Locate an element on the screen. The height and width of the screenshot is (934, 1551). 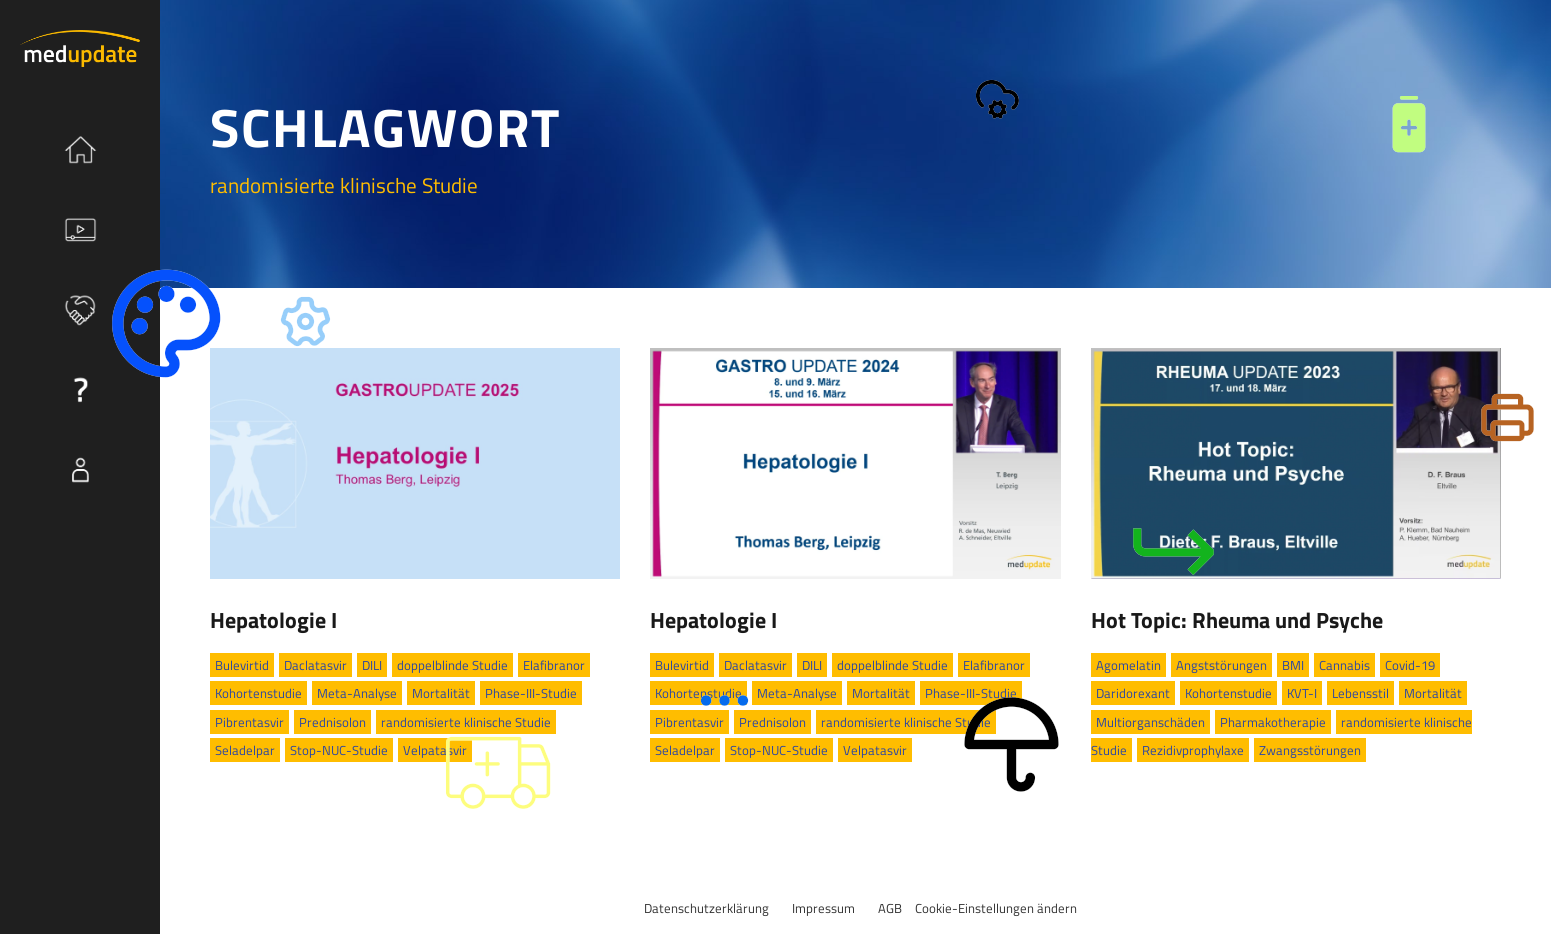
view weather protection or rain forecast is located at coordinates (1011, 744).